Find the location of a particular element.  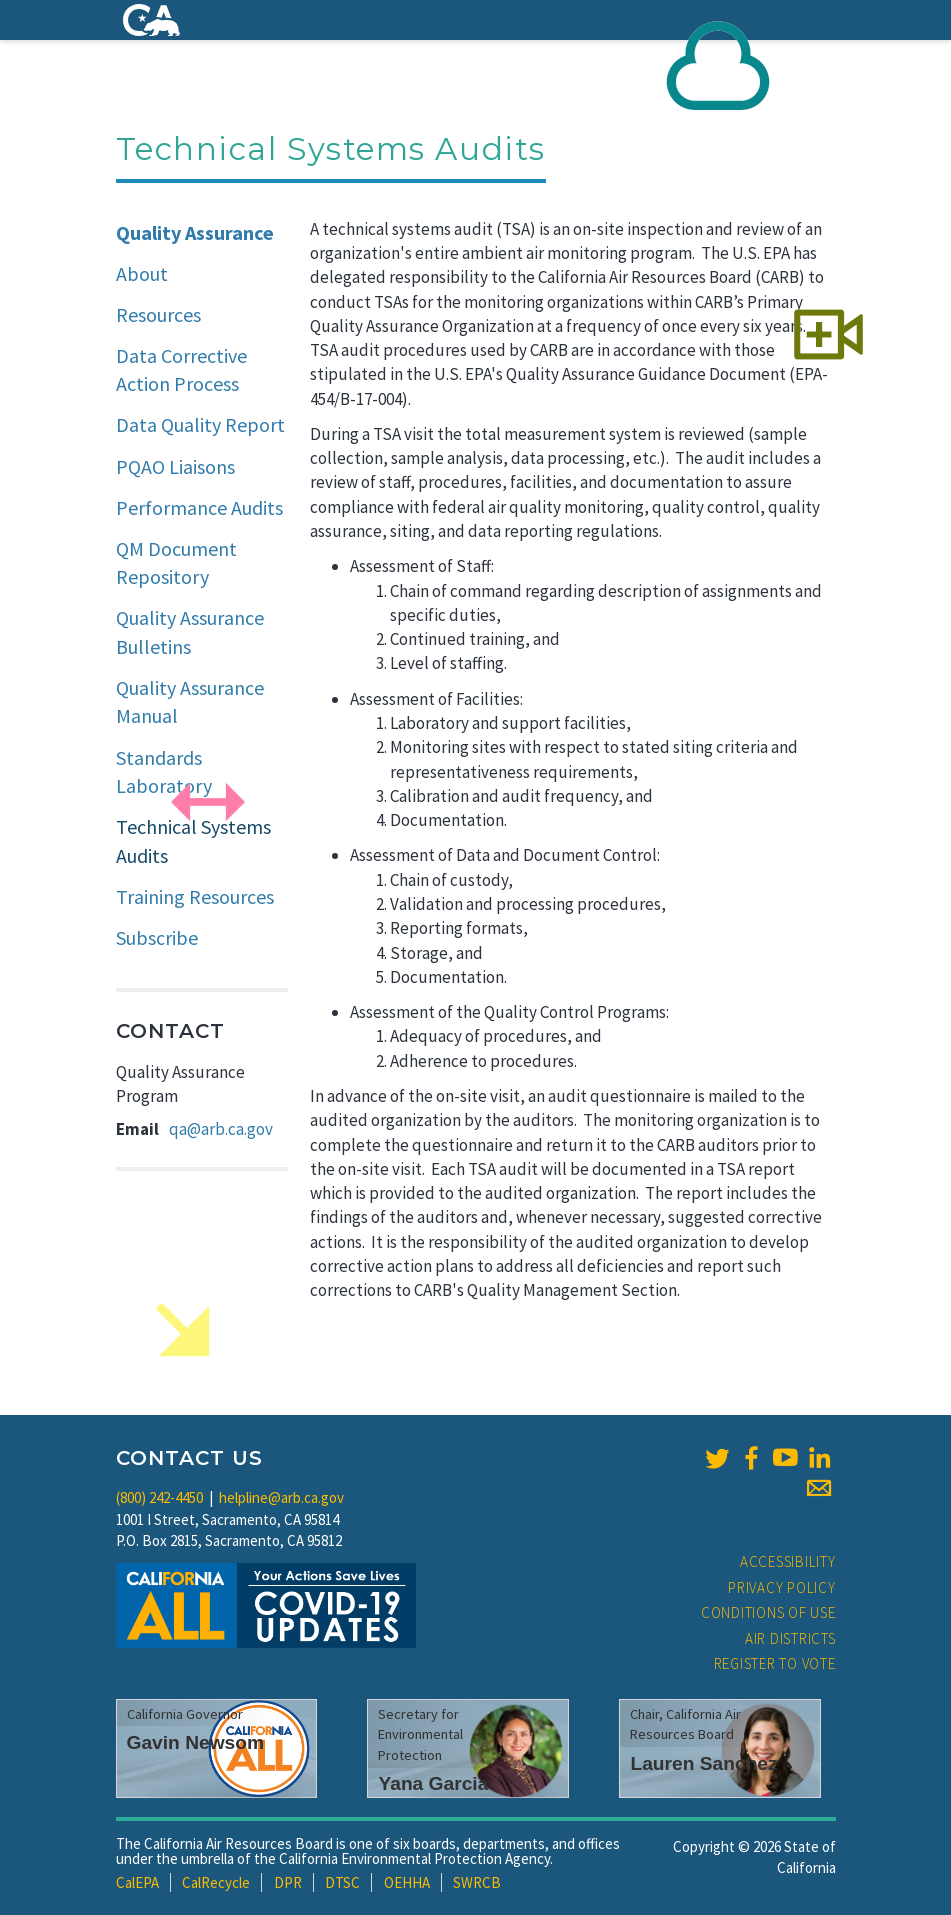

navigate to the next item below is located at coordinates (182, 1329).